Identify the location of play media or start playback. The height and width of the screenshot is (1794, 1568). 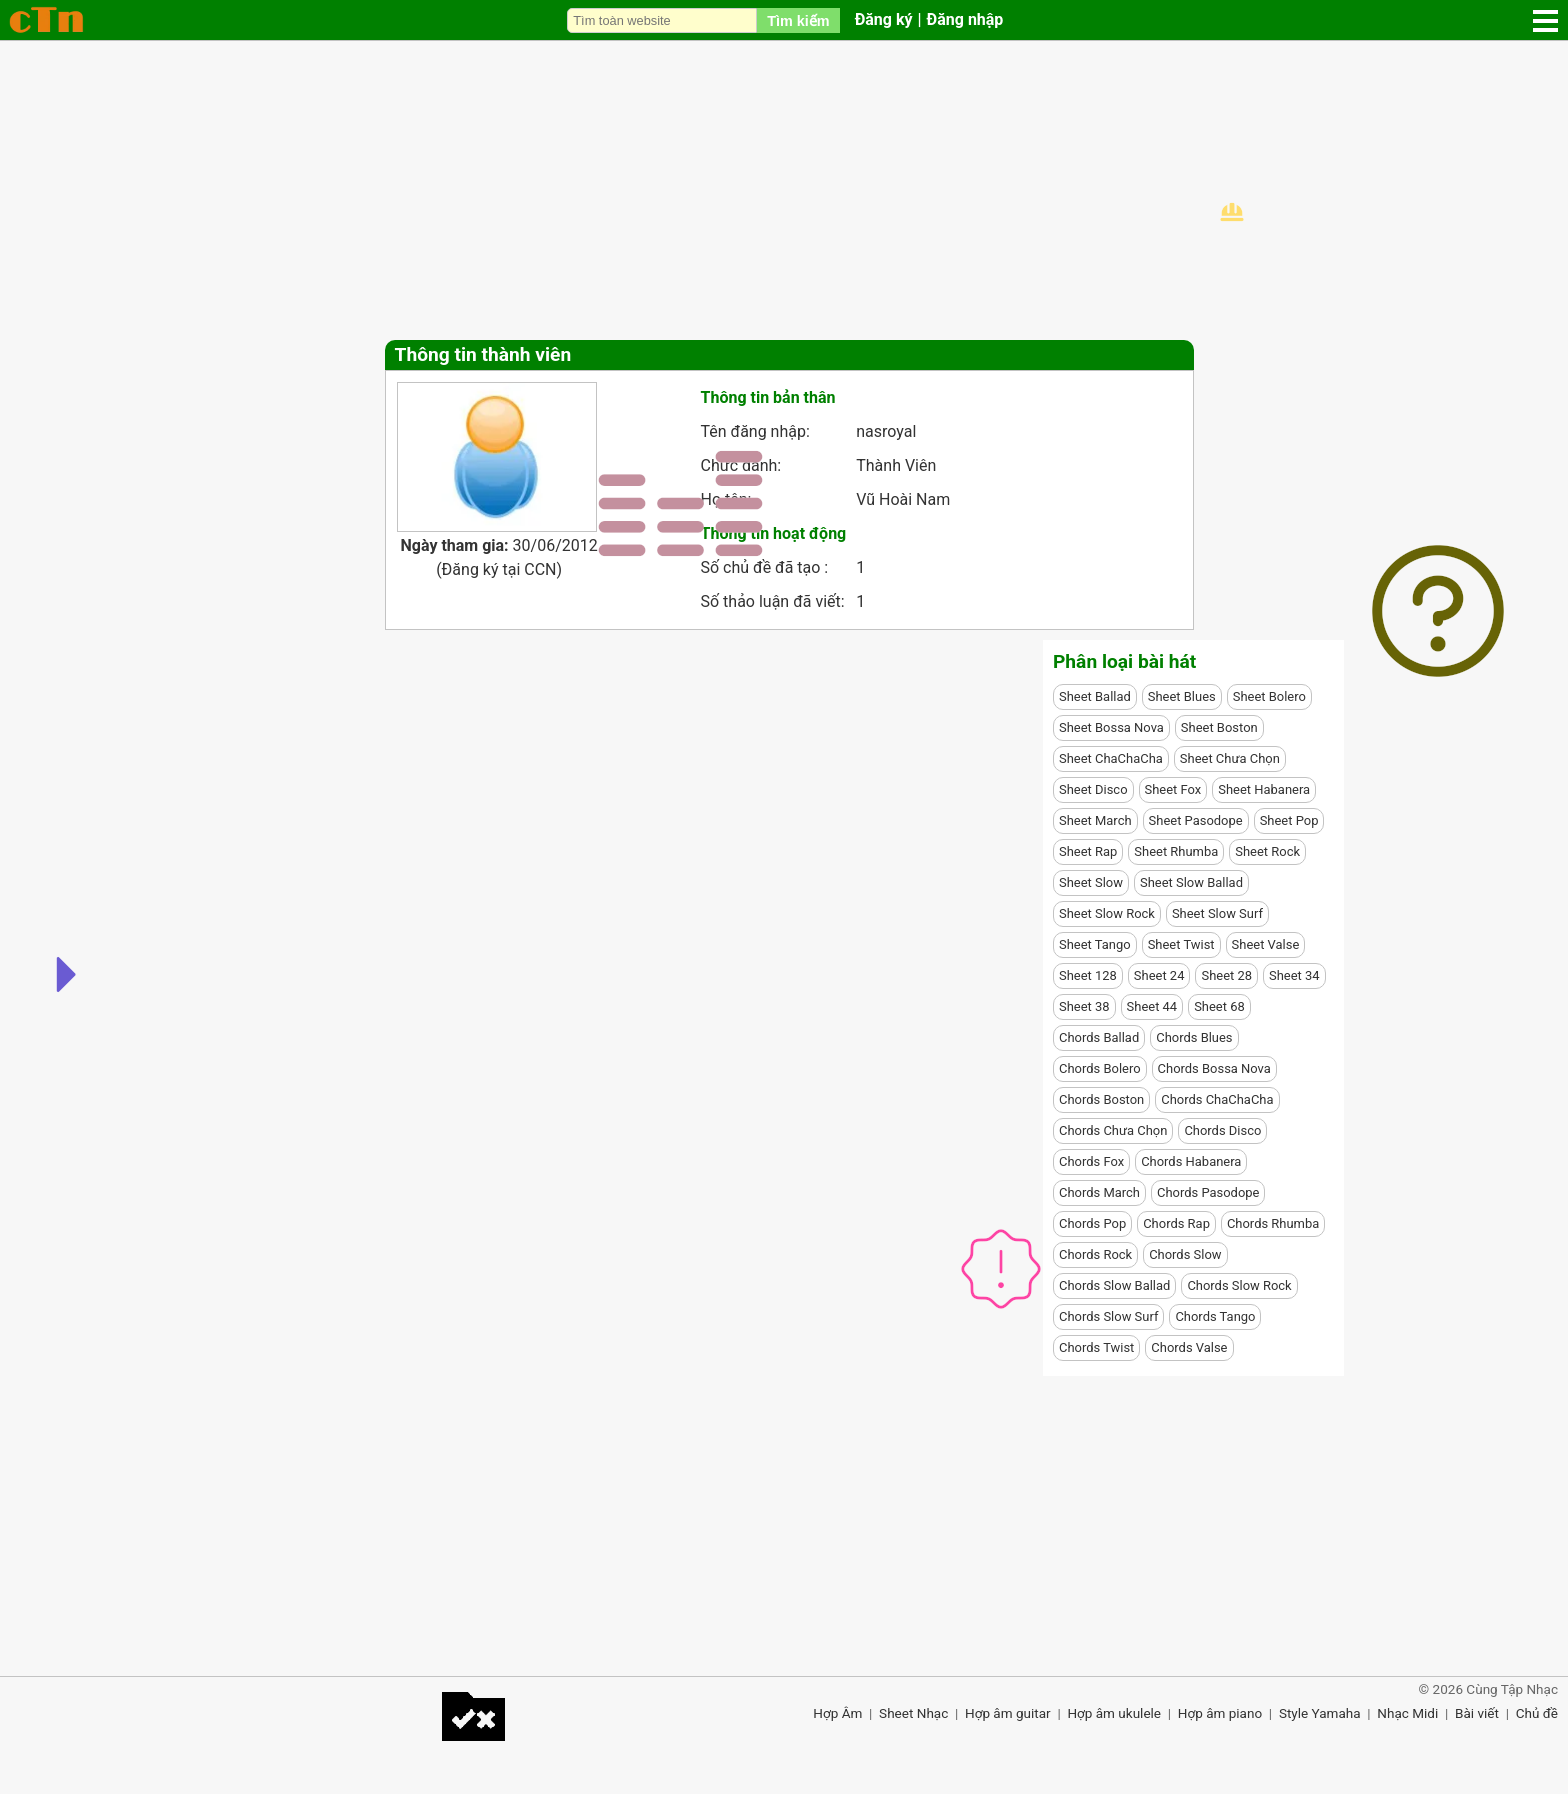
(66, 974).